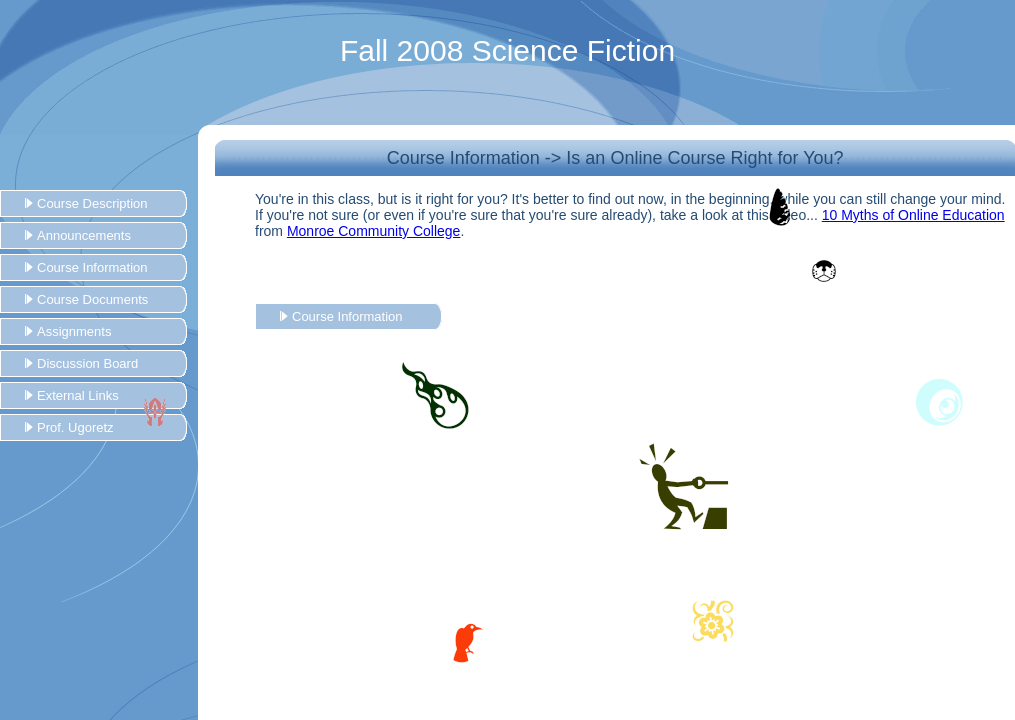 The height and width of the screenshot is (720, 1015). What do you see at coordinates (713, 621) in the screenshot?
I see `decorative floral element for game UI` at bounding box center [713, 621].